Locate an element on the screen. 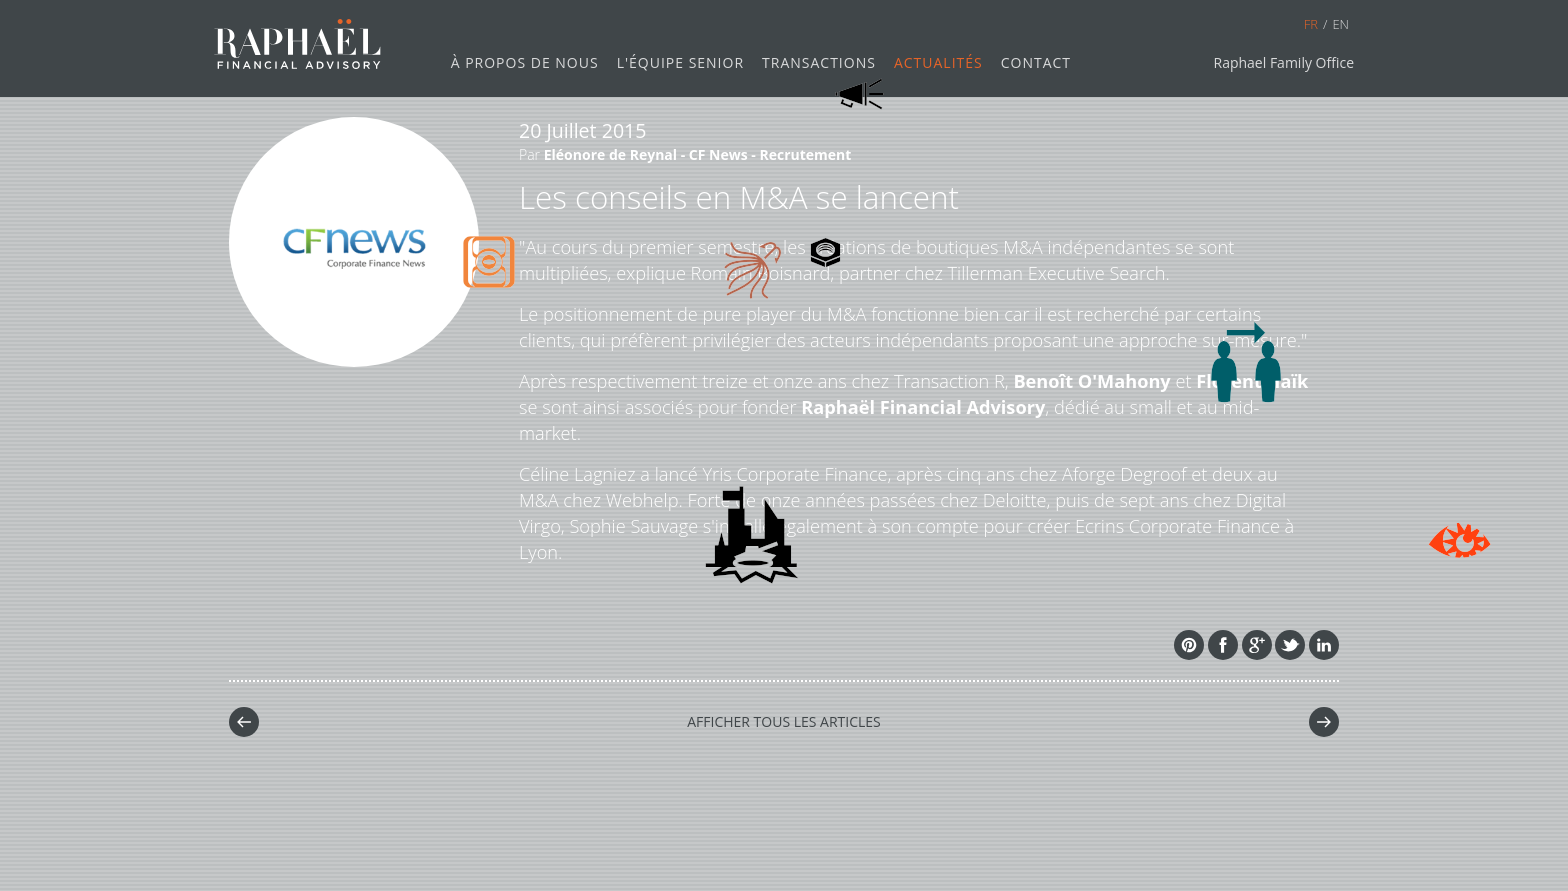 The image size is (1568, 891). access hardware or mechanical settings is located at coordinates (825, 252).